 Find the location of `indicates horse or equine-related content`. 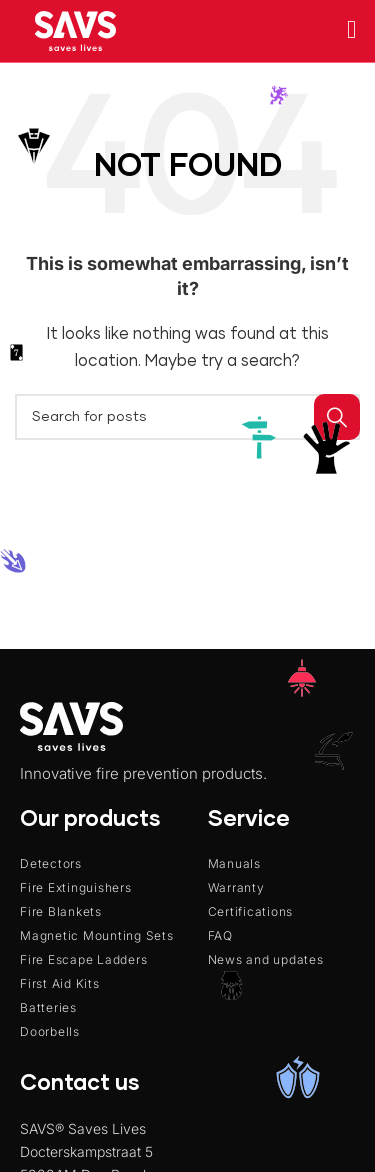

indicates horse or equine-related content is located at coordinates (231, 985).